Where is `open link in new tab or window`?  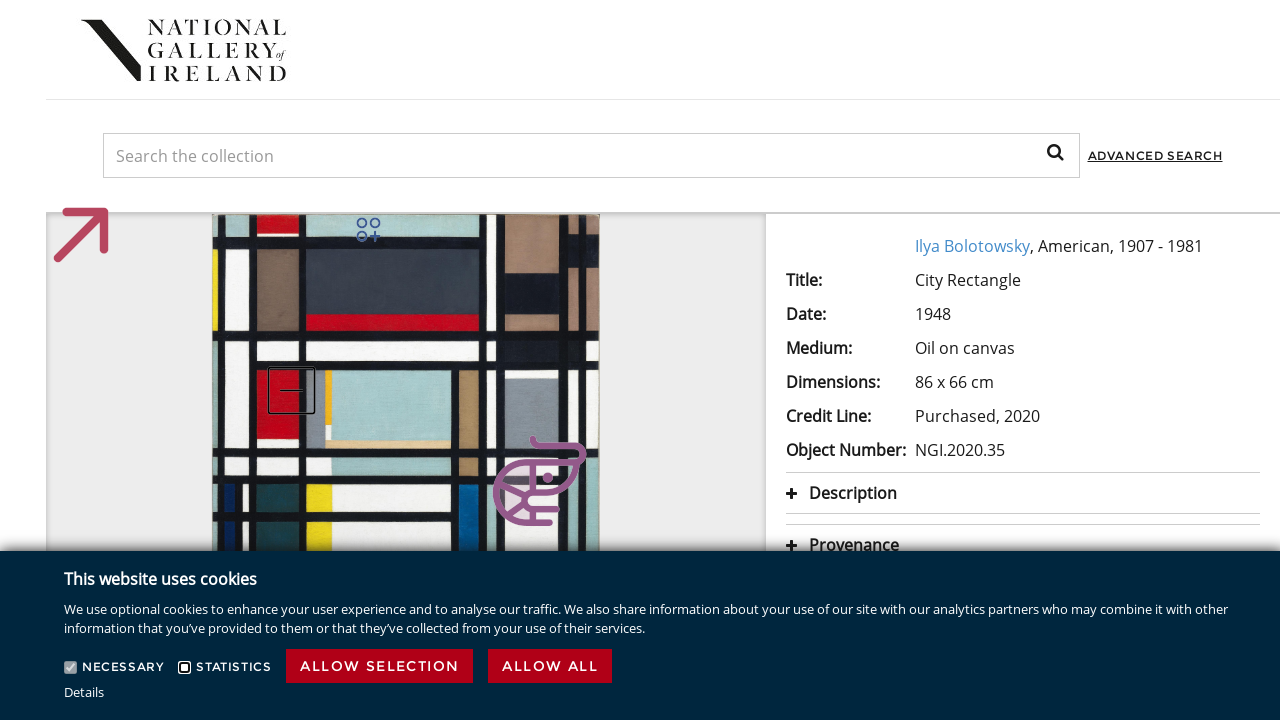 open link in new tab or window is located at coordinates (81, 235).